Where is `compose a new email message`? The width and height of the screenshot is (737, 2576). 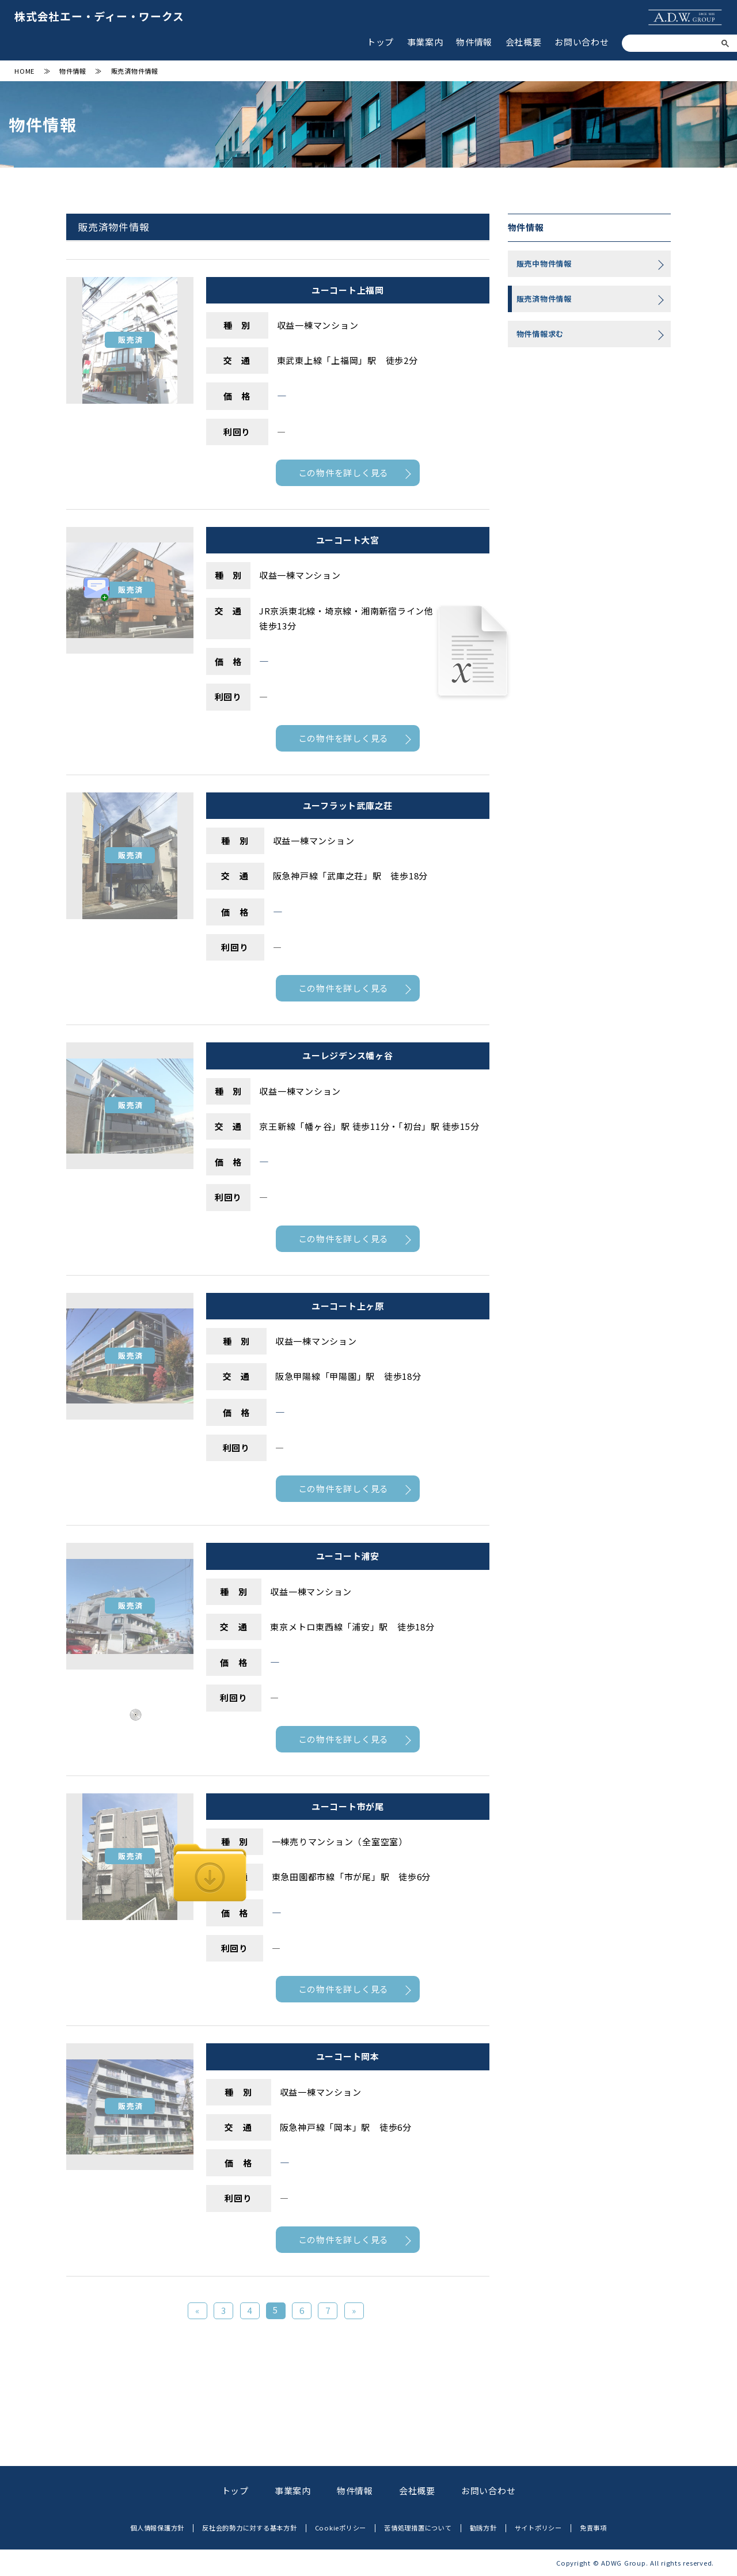 compose a new email message is located at coordinates (96, 587).